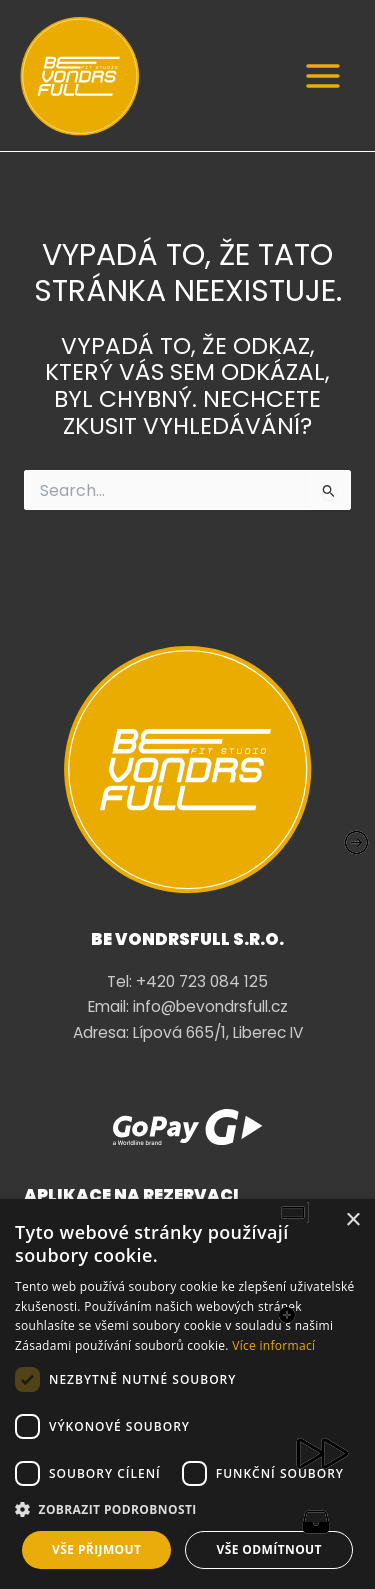  Describe the element at coordinates (322, 1453) in the screenshot. I see `skip to the next track` at that location.